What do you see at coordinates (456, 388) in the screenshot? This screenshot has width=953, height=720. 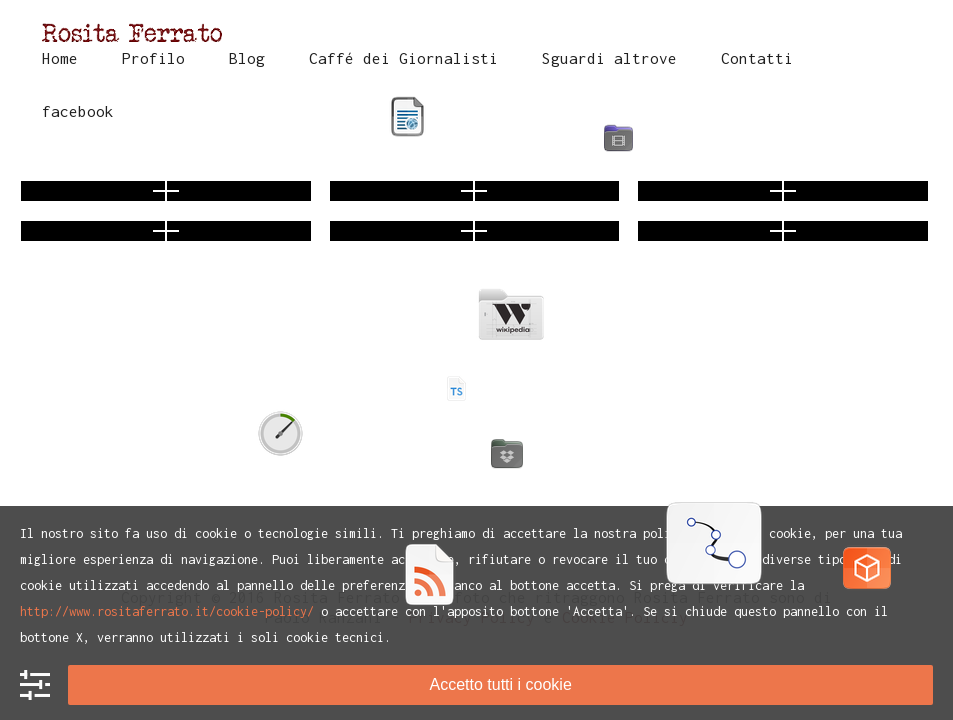 I see `typescript source code file` at bounding box center [456, 388].